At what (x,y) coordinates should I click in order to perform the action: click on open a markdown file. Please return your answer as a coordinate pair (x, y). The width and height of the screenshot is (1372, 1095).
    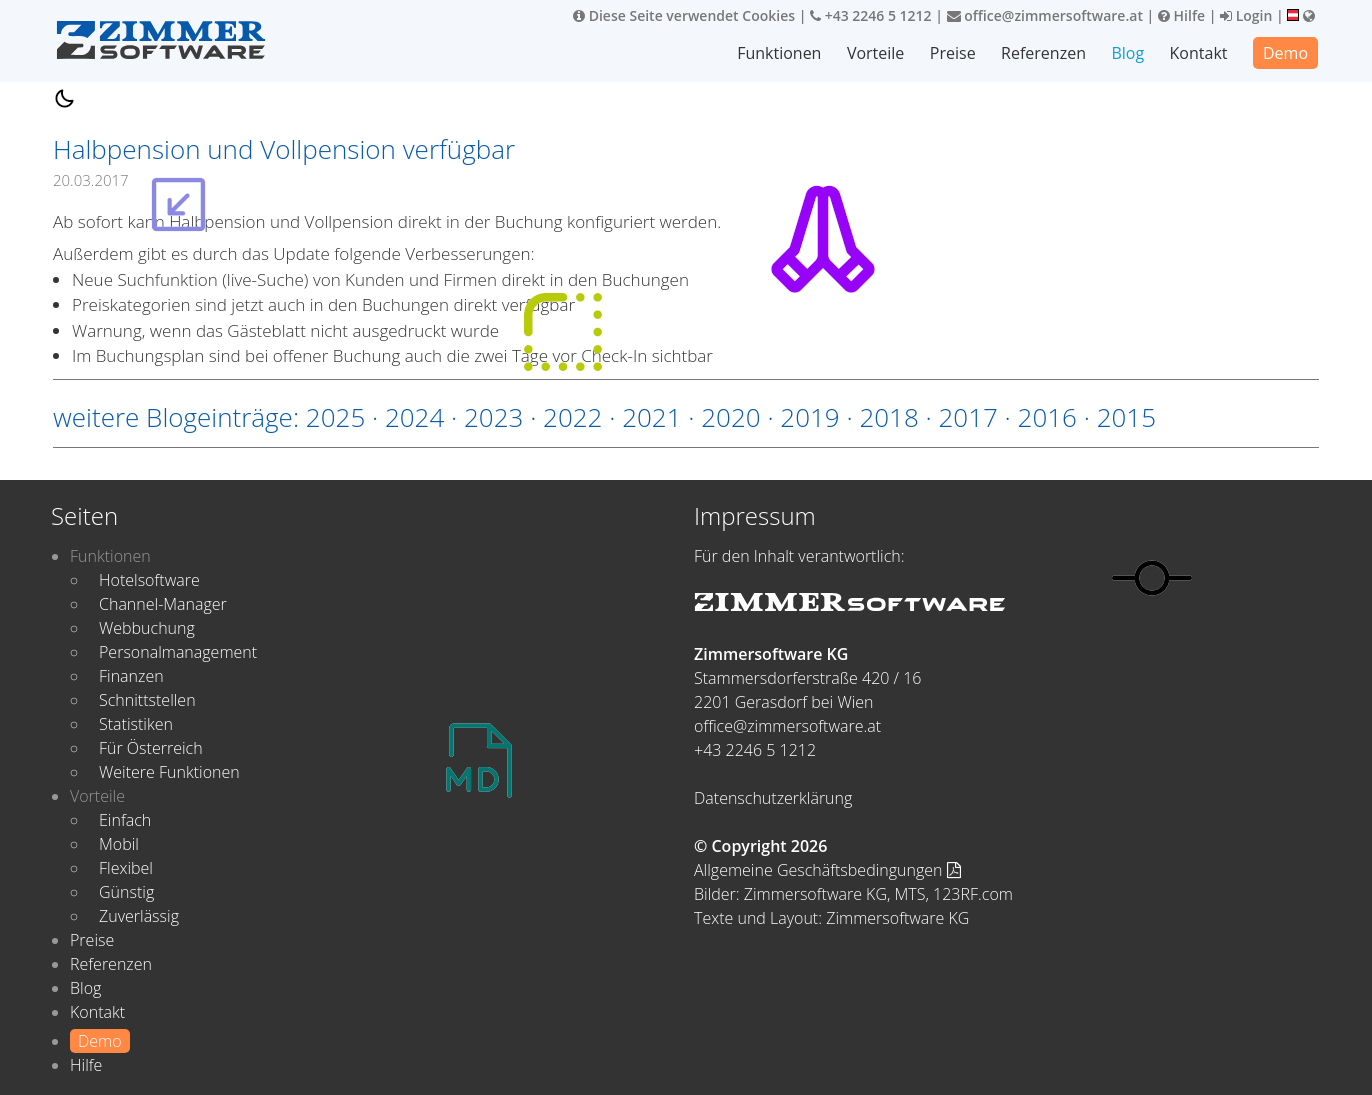
    Looking at the image, I should click on (480, 760).